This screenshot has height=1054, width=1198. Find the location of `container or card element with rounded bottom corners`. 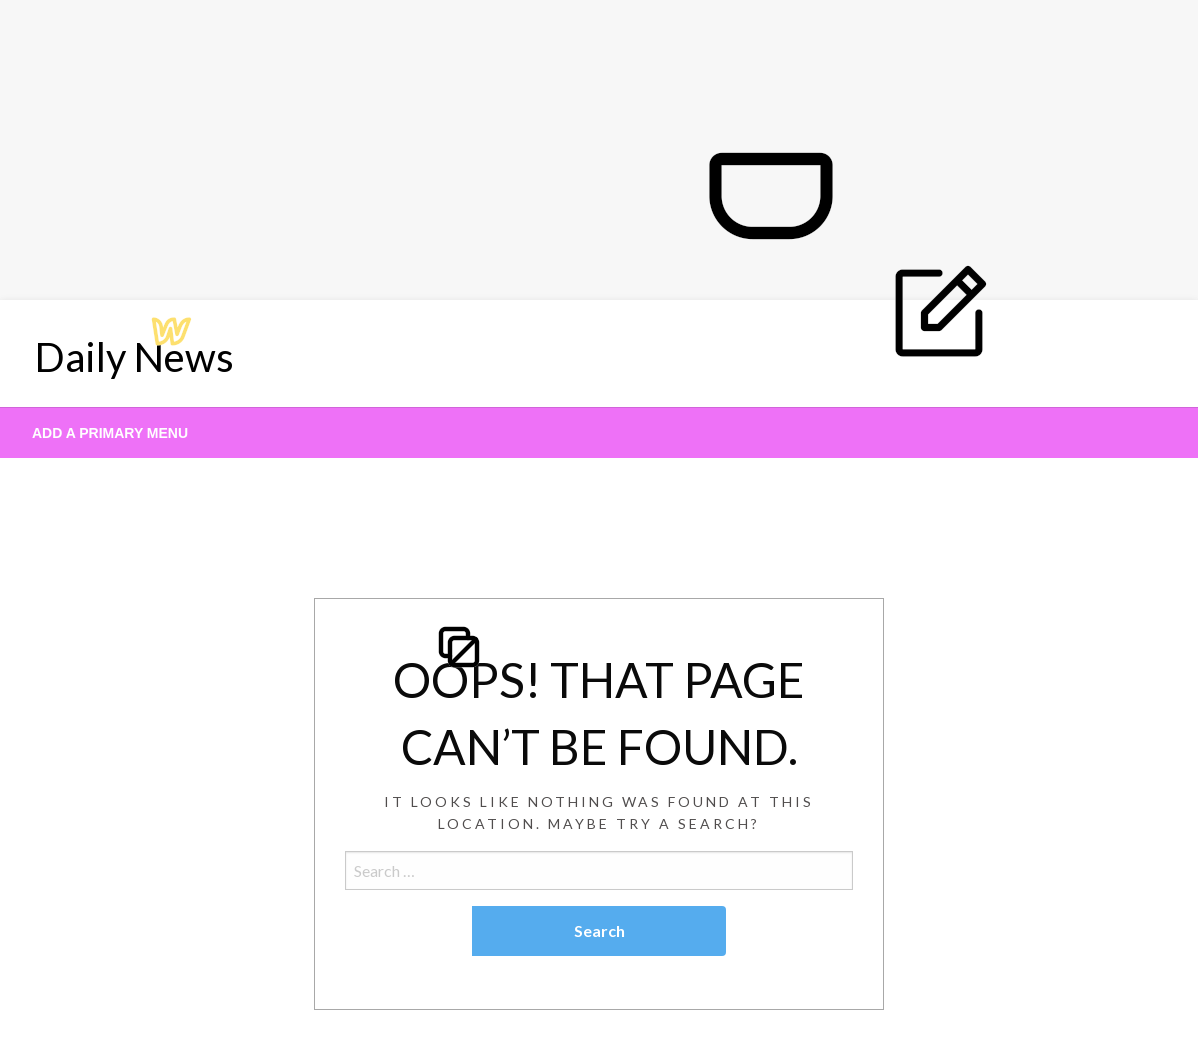

container or card element with rounded bottom corners is located at coordinates (771, 196).